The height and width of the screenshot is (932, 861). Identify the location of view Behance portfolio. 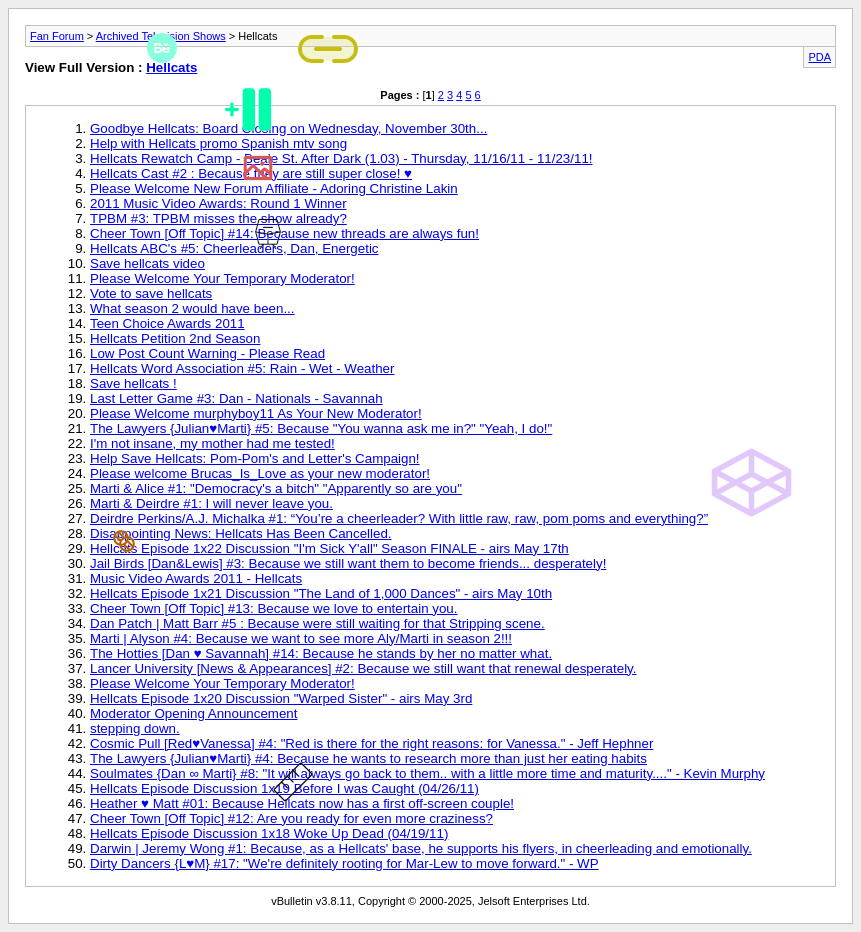
(162, 48).